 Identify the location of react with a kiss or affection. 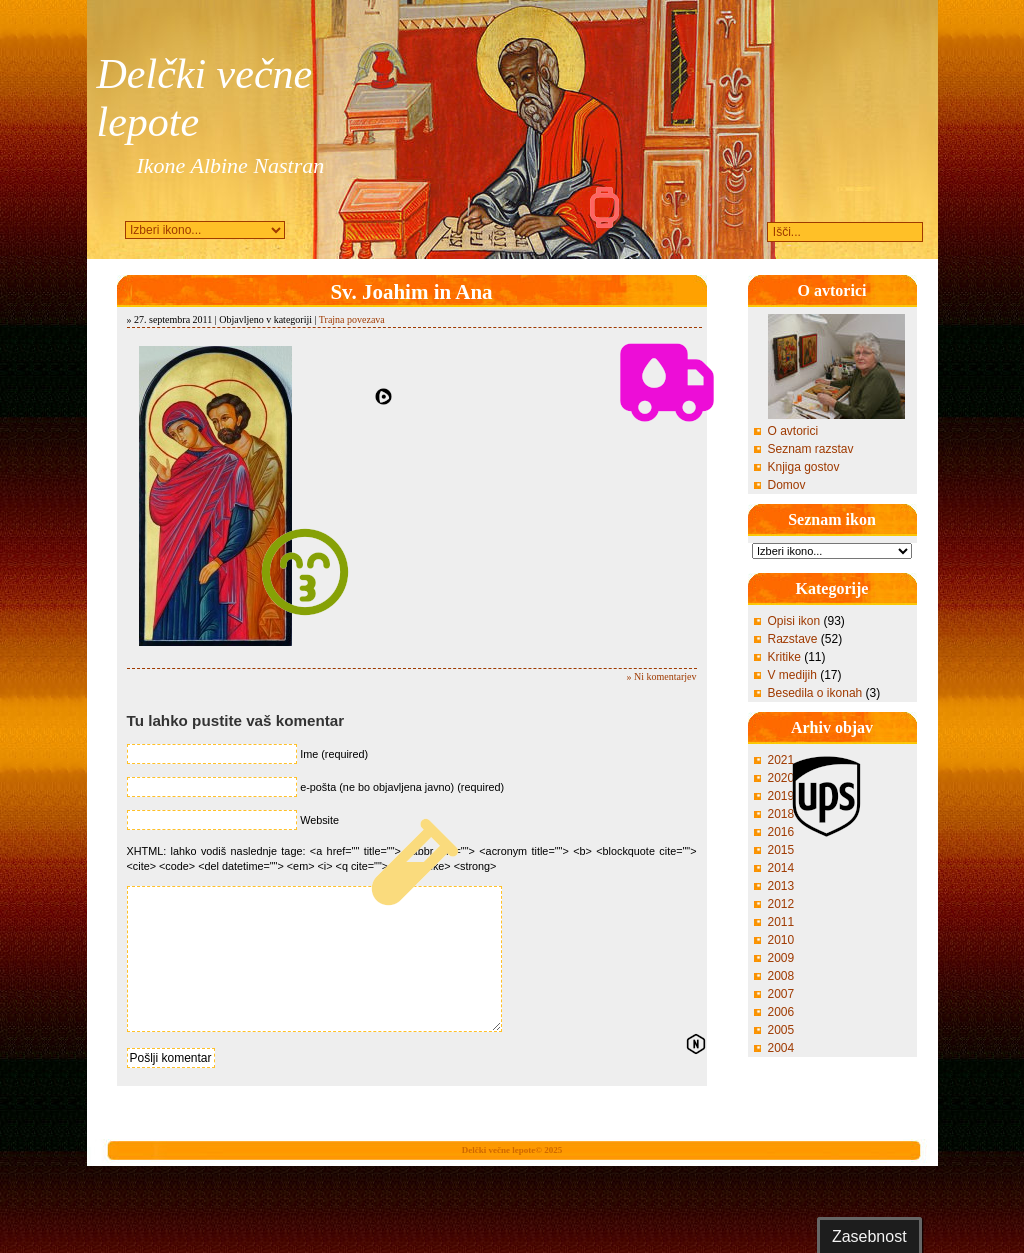
(305, 572).